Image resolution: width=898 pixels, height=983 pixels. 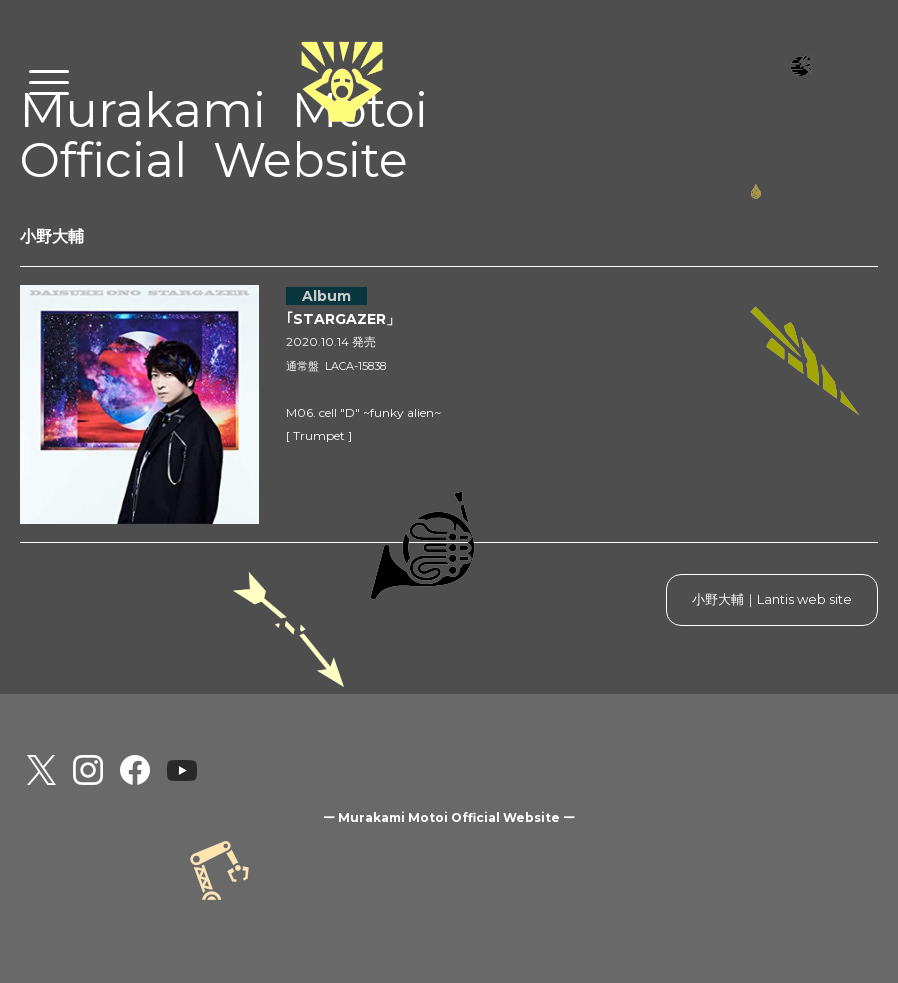 I want to click on access brass instrument sounds or samples, so click(x=422, y=545).